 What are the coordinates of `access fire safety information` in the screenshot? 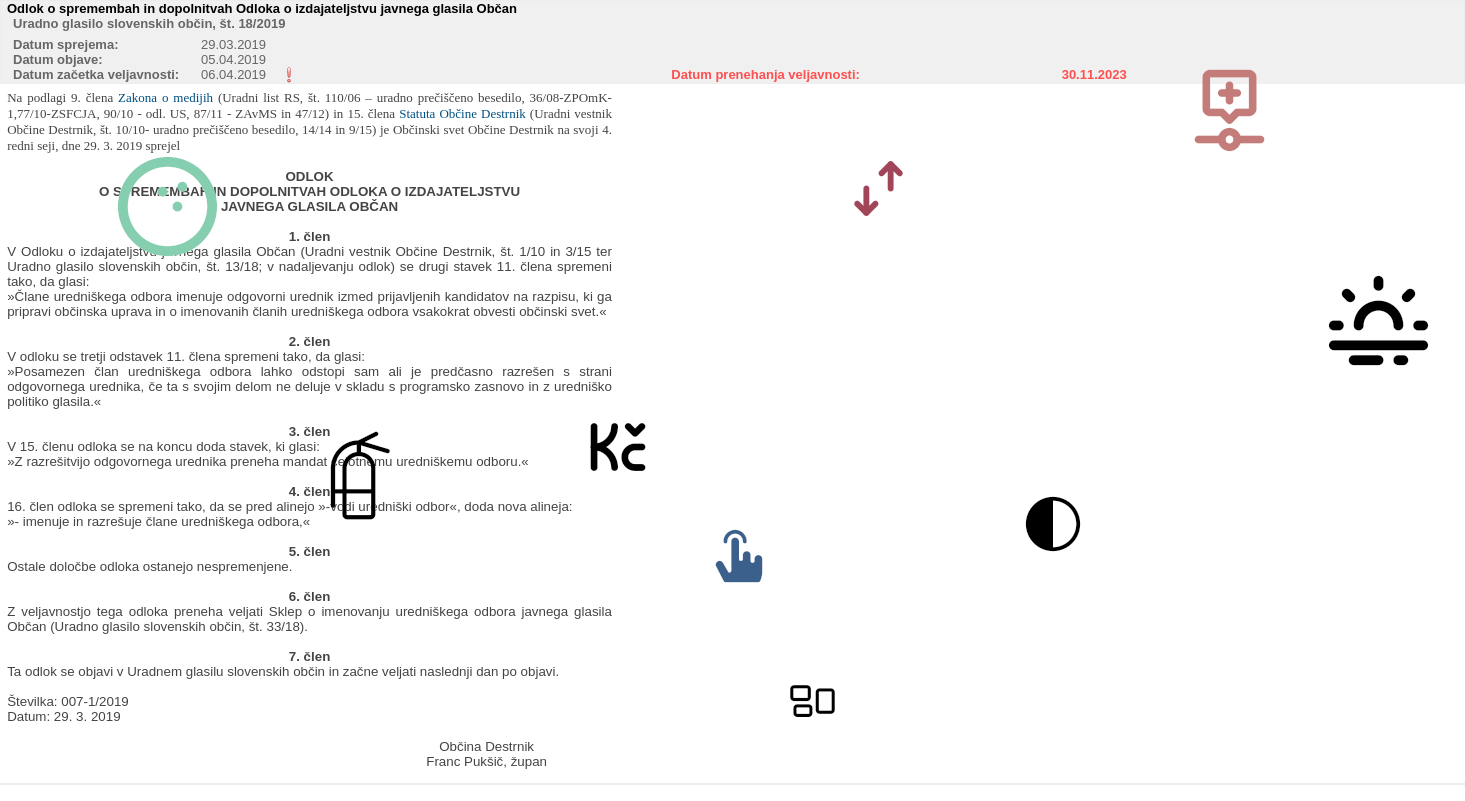 It's located at (356, 477).